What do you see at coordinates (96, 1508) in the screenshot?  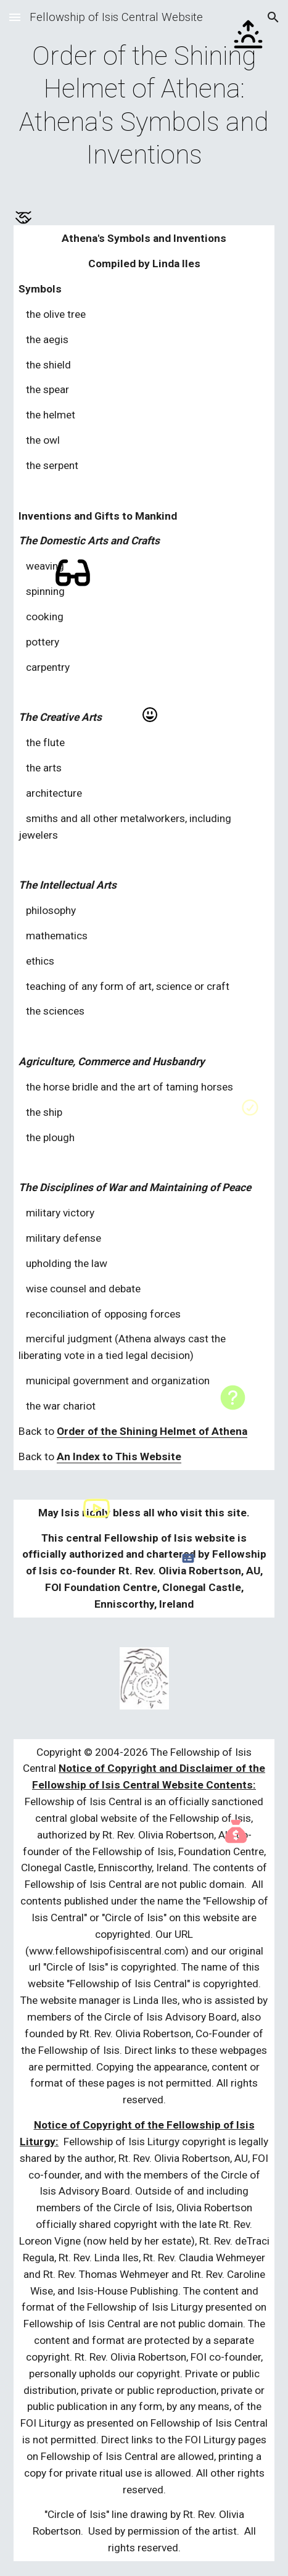 I see `open YouTube app` at bounding box center [96, 1508].